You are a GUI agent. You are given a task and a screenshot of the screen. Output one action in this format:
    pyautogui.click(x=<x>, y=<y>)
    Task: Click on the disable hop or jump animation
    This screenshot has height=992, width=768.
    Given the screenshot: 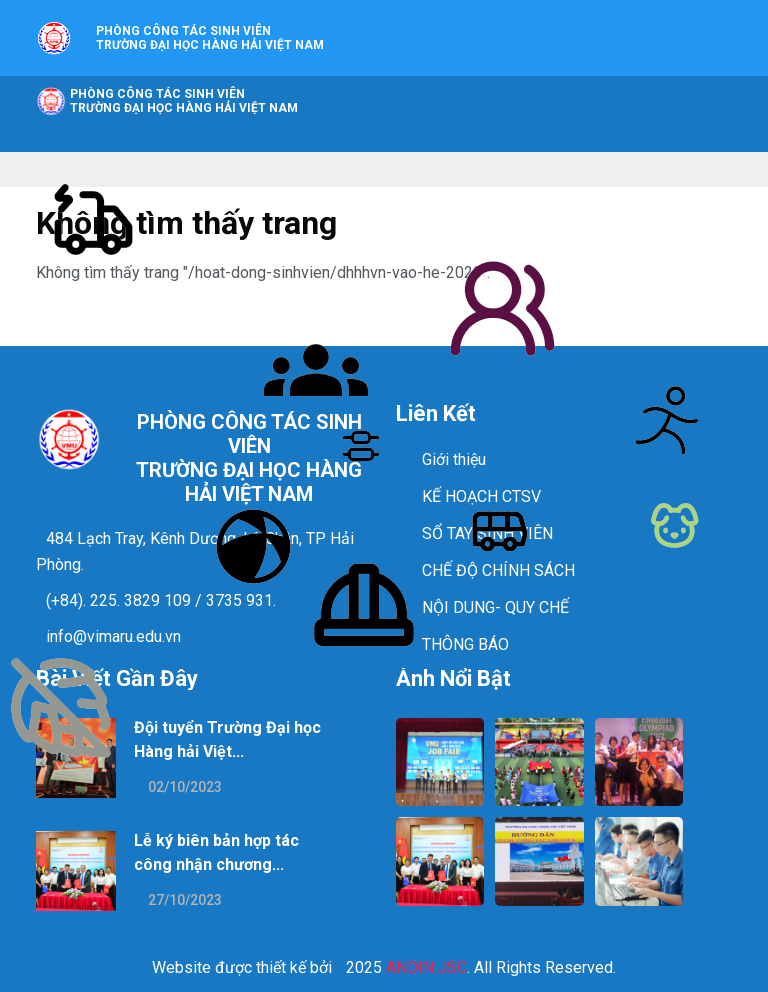 What is the action you would take?
    pyautogui.click(x=61, y=708)
    